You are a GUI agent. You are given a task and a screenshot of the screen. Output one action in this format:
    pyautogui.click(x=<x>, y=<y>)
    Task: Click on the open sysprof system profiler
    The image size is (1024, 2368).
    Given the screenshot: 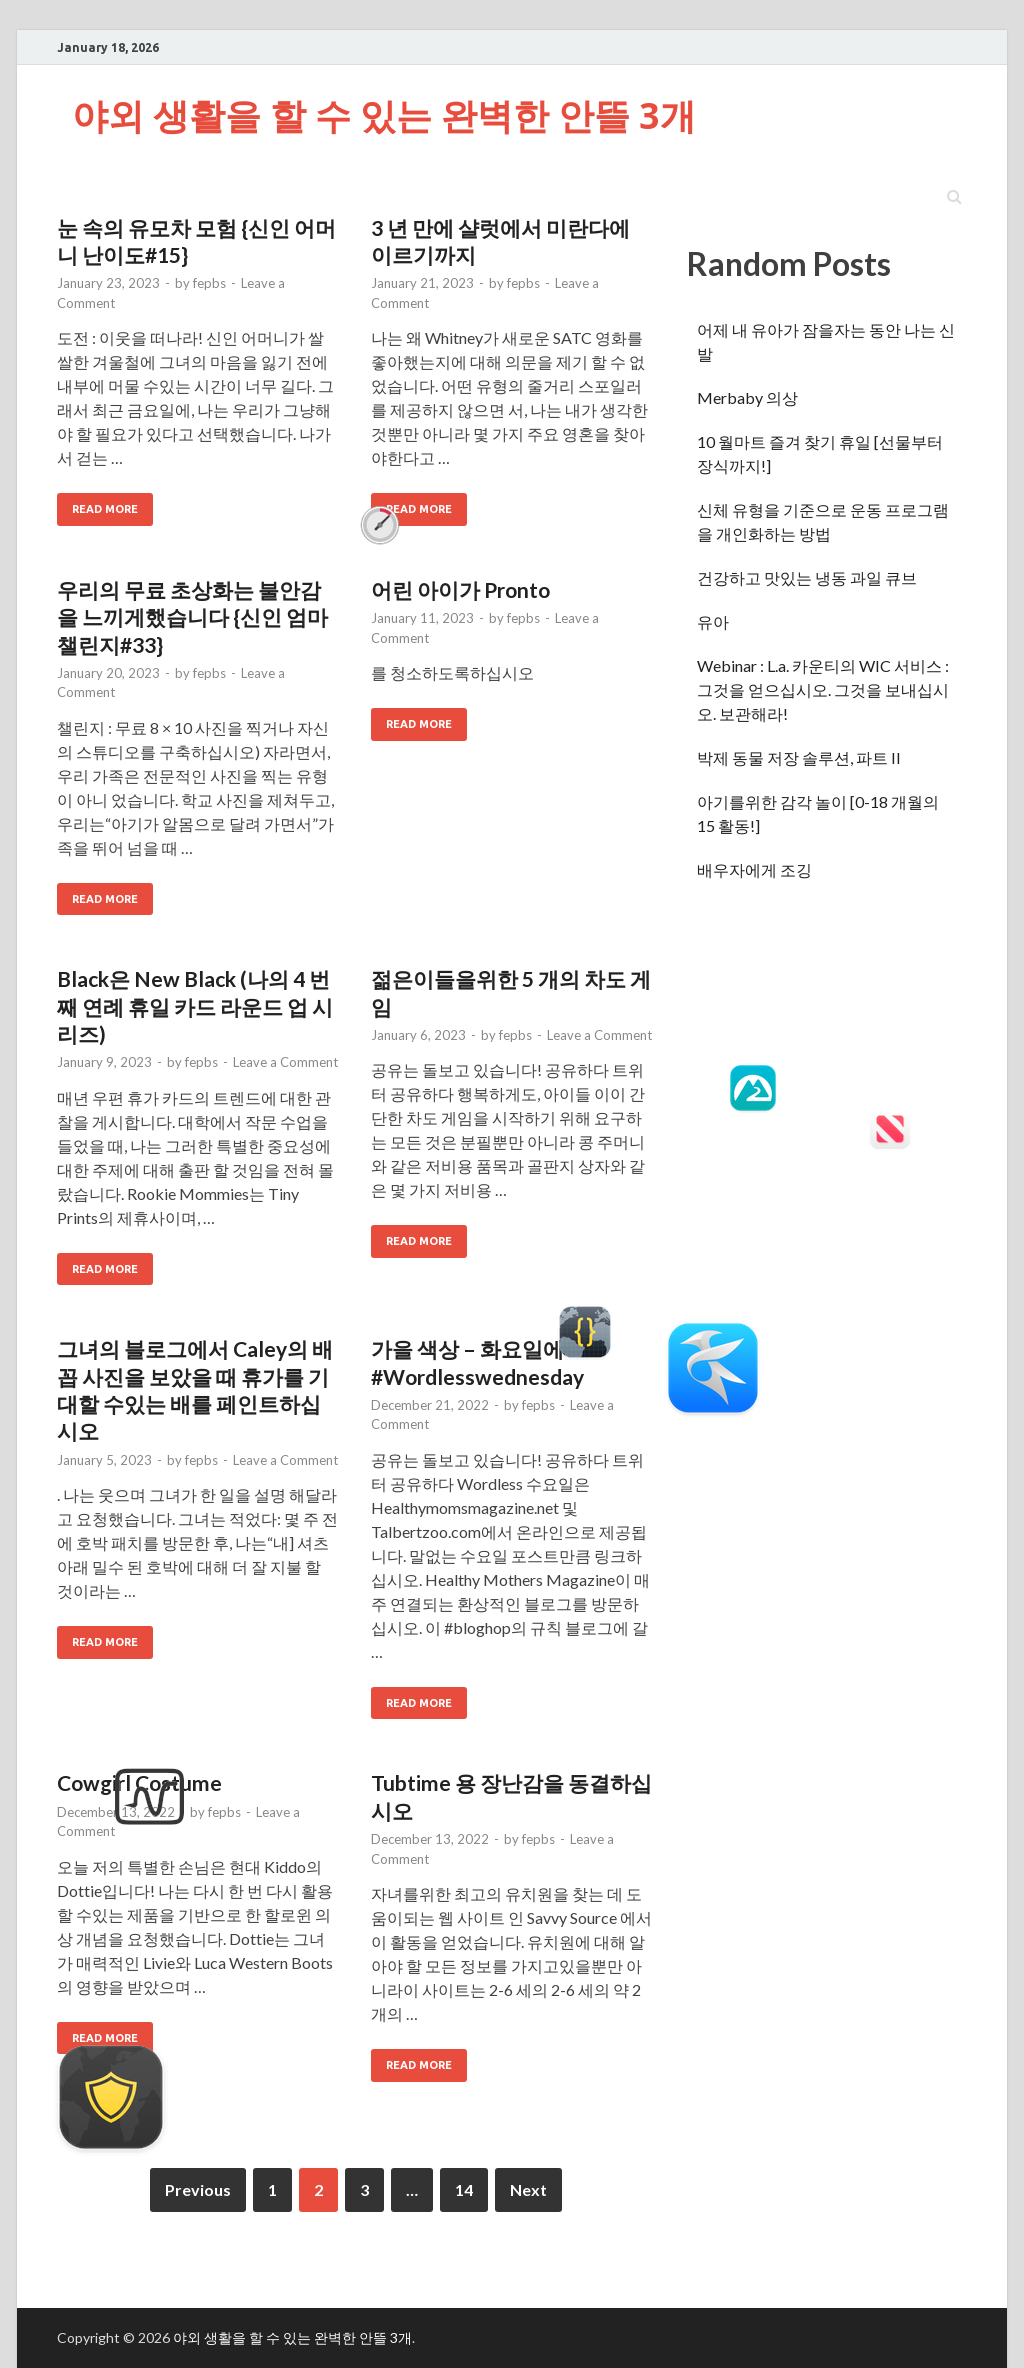 What is the action you would take?
    pyautogui.click(x=380, y=525)
    